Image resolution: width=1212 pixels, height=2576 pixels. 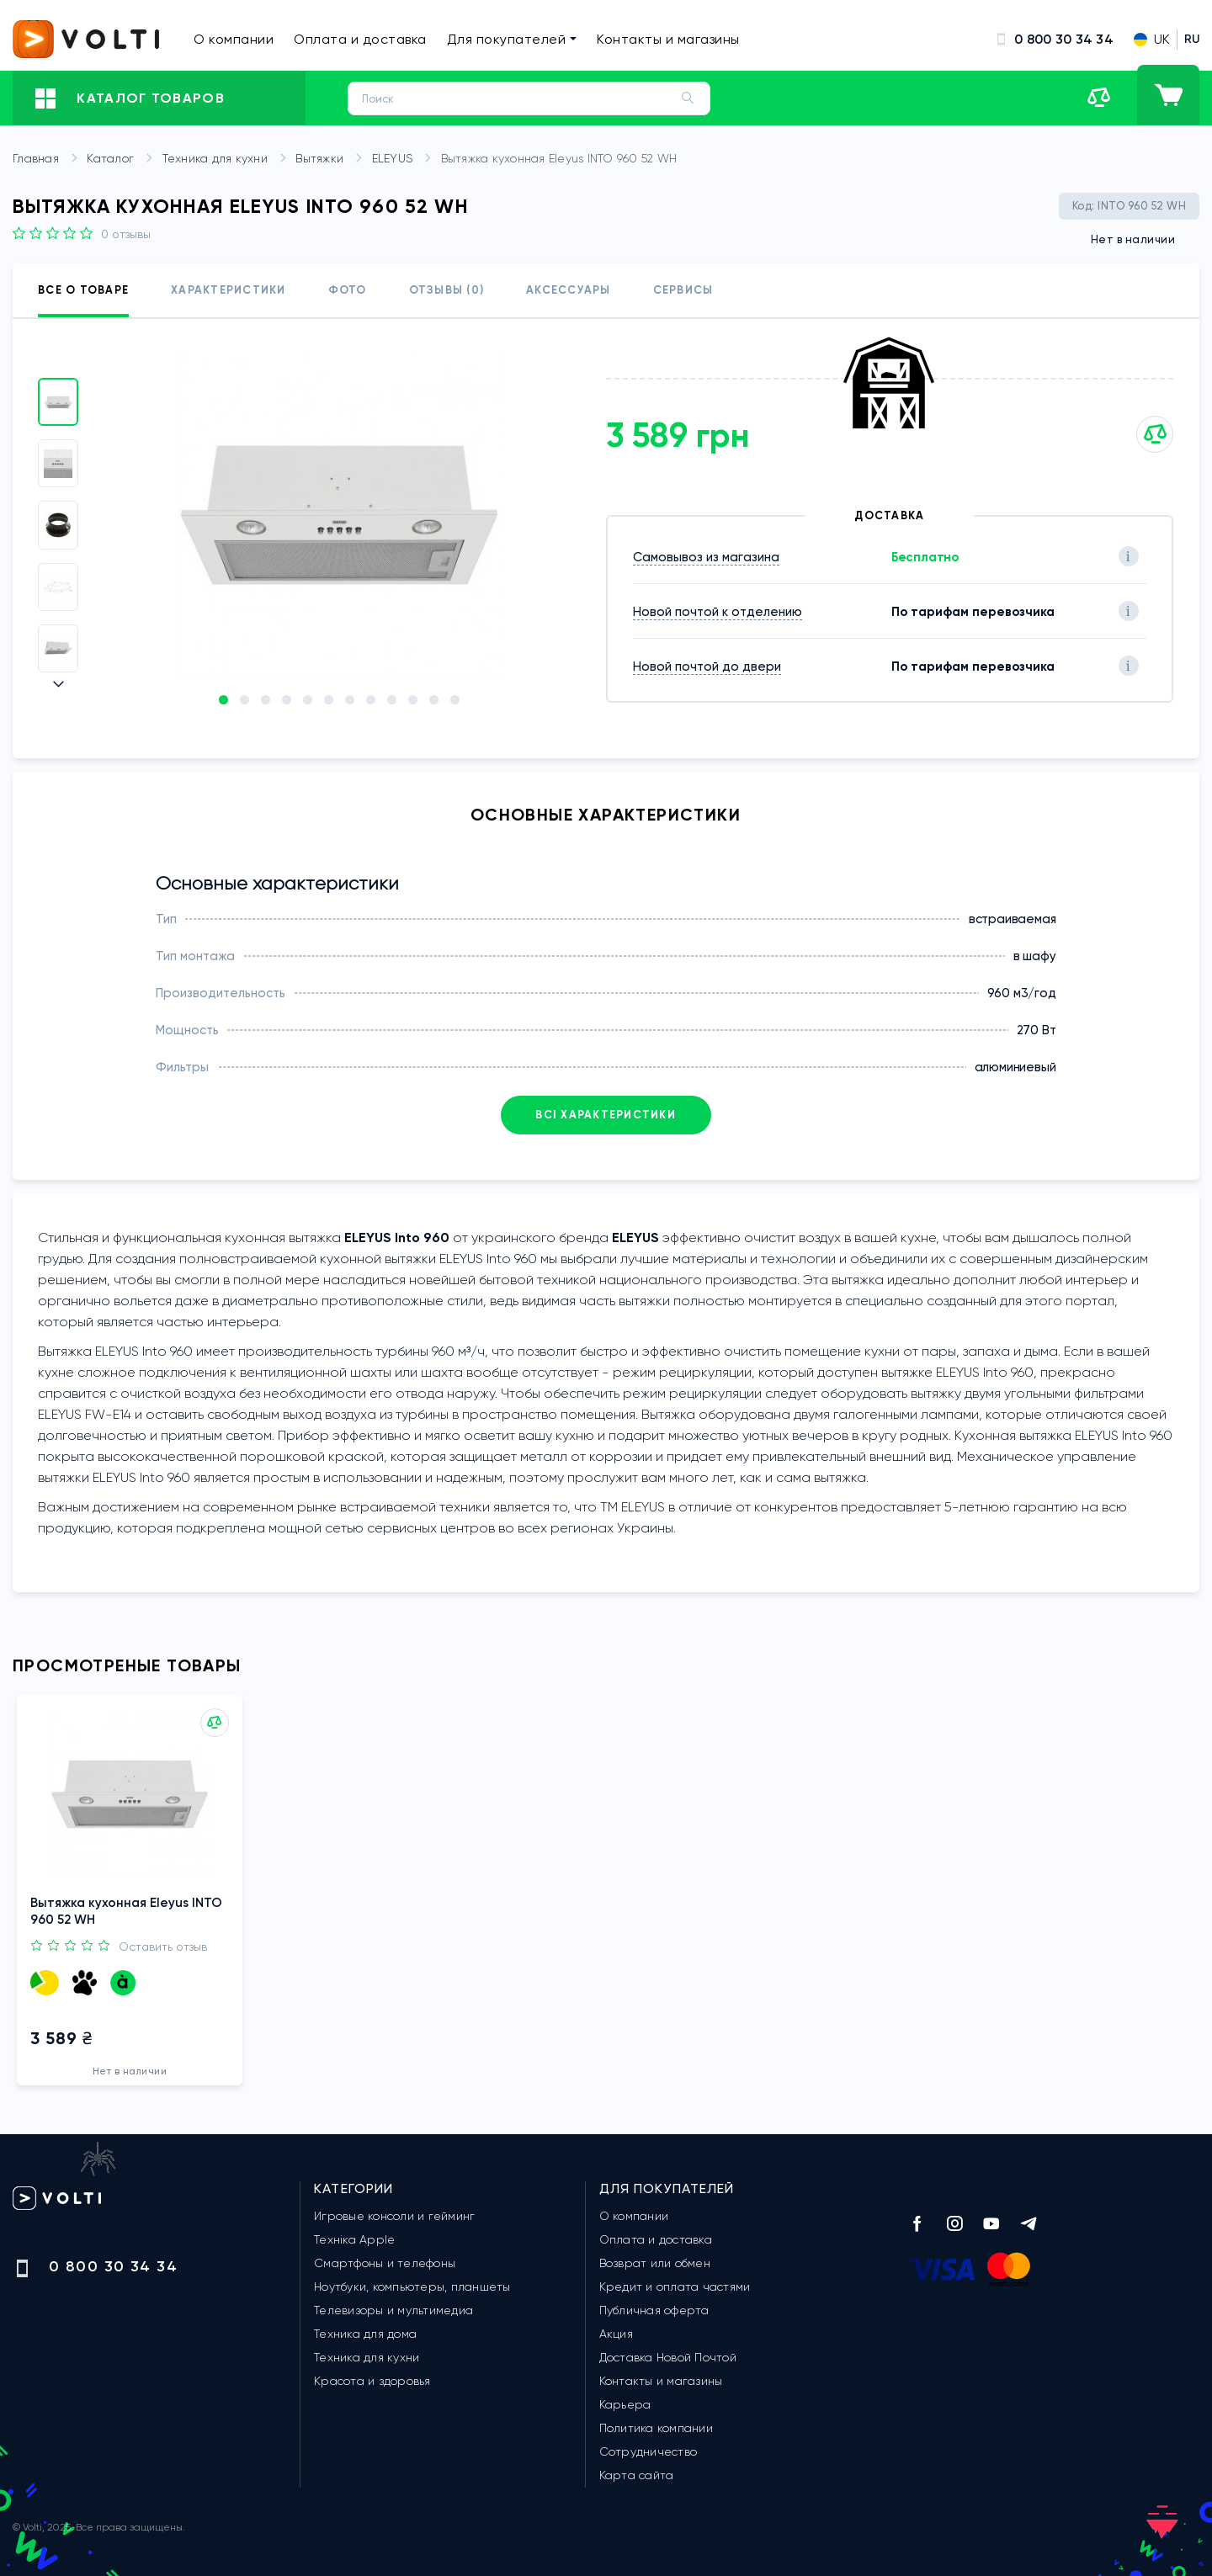 What do you see at coordinates (98, 2159) in the screenshot?
I see `indicates spider enemy or creature in game` at bounding box center [98, 2159].